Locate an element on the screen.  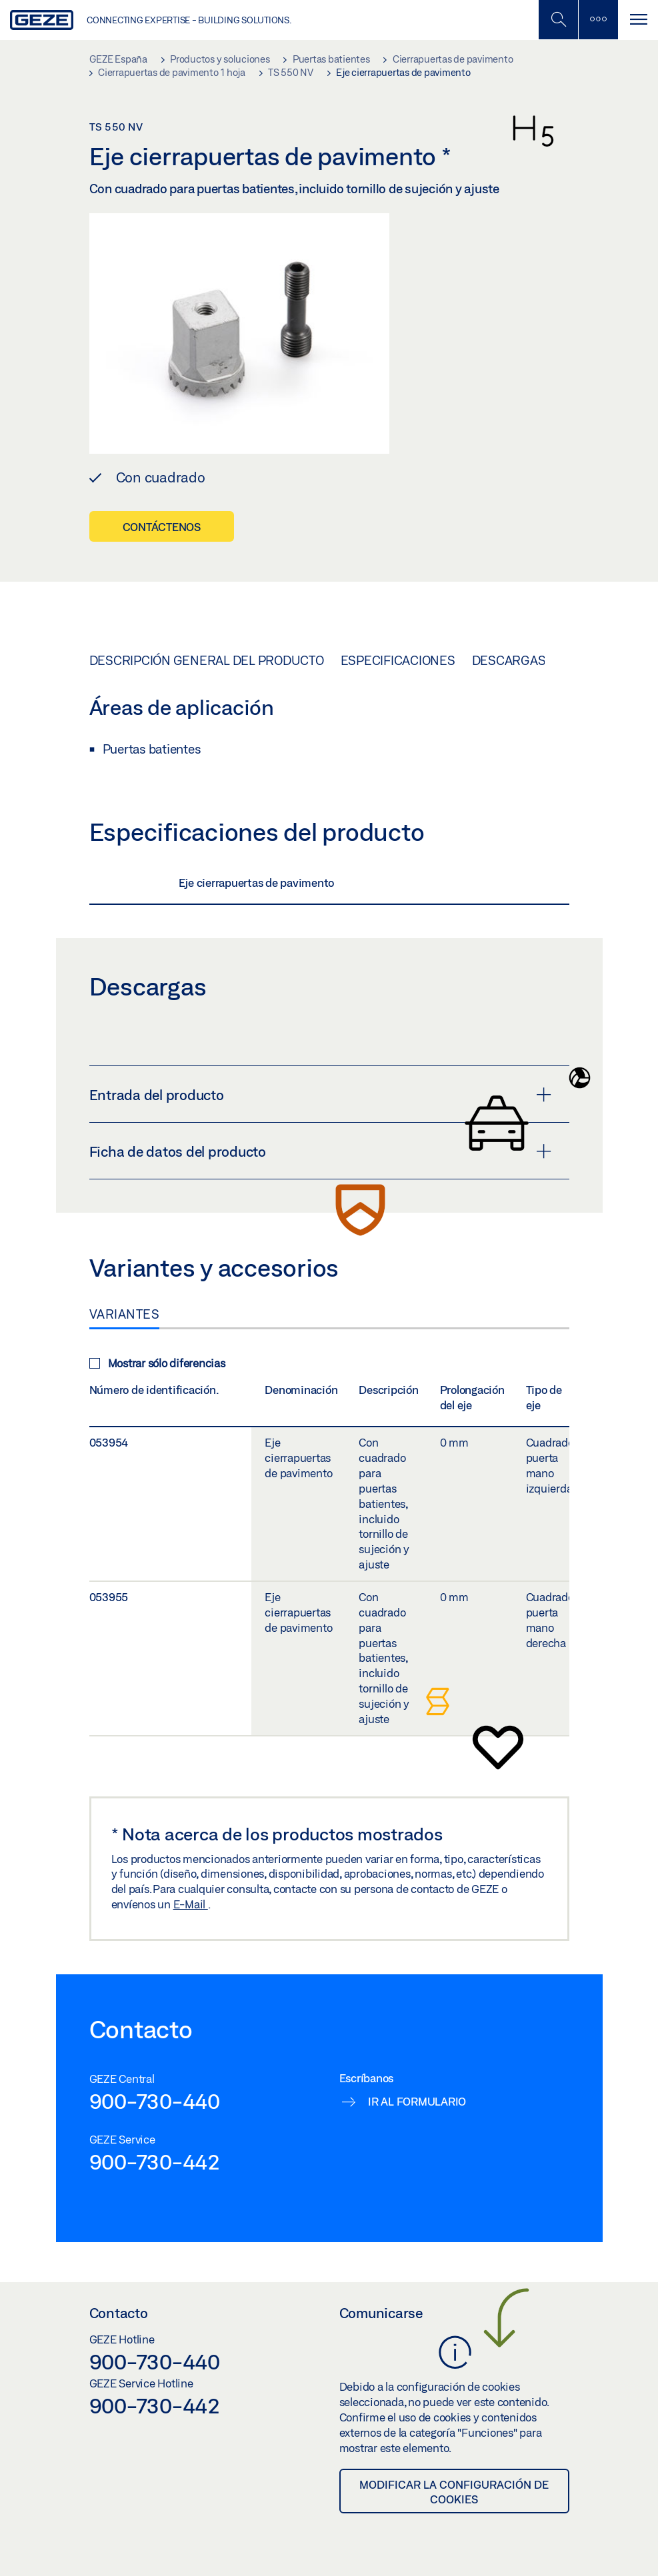
access volleyball or beach sports content is located at coordinates (579, 1077).